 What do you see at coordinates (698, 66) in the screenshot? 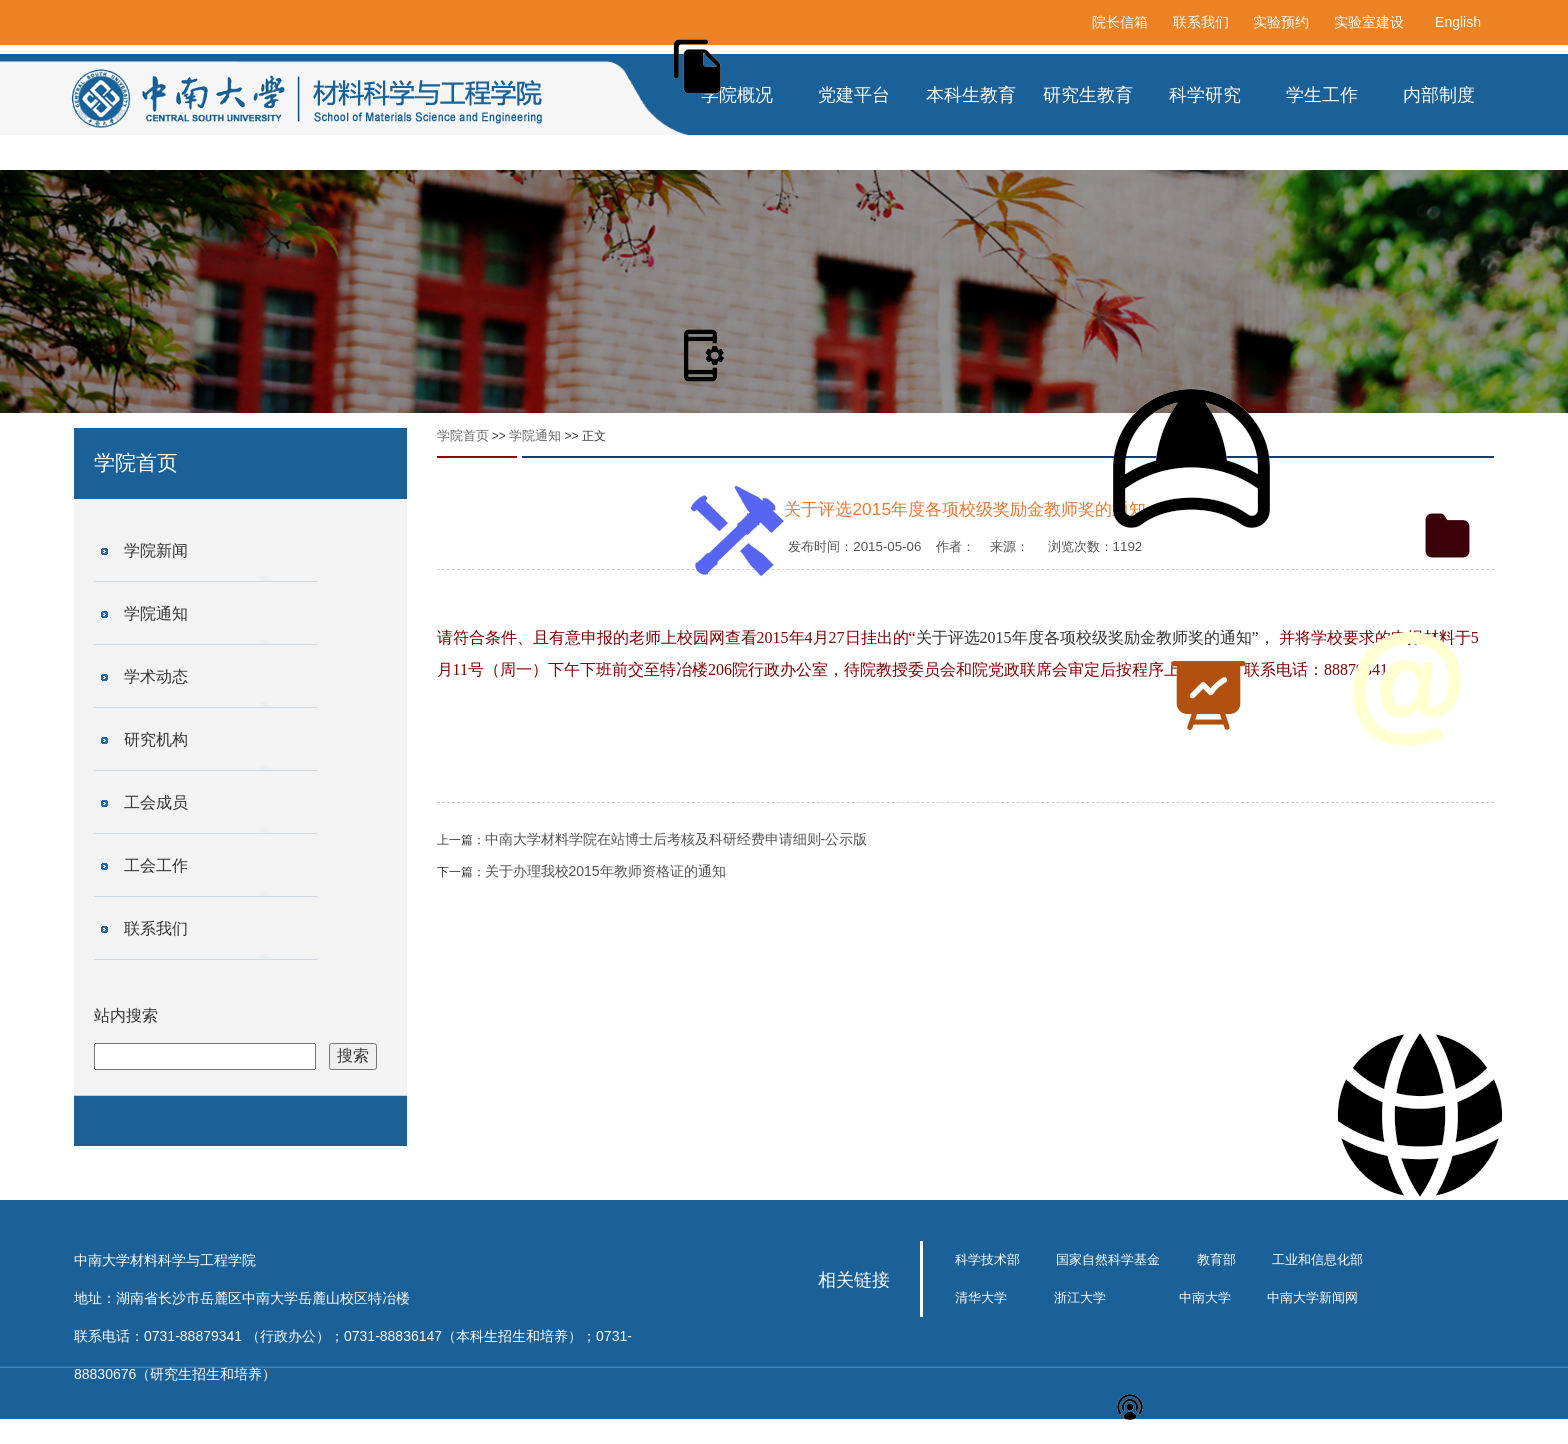
I see `copy file to clipboard` at bounding box center [698, 66].